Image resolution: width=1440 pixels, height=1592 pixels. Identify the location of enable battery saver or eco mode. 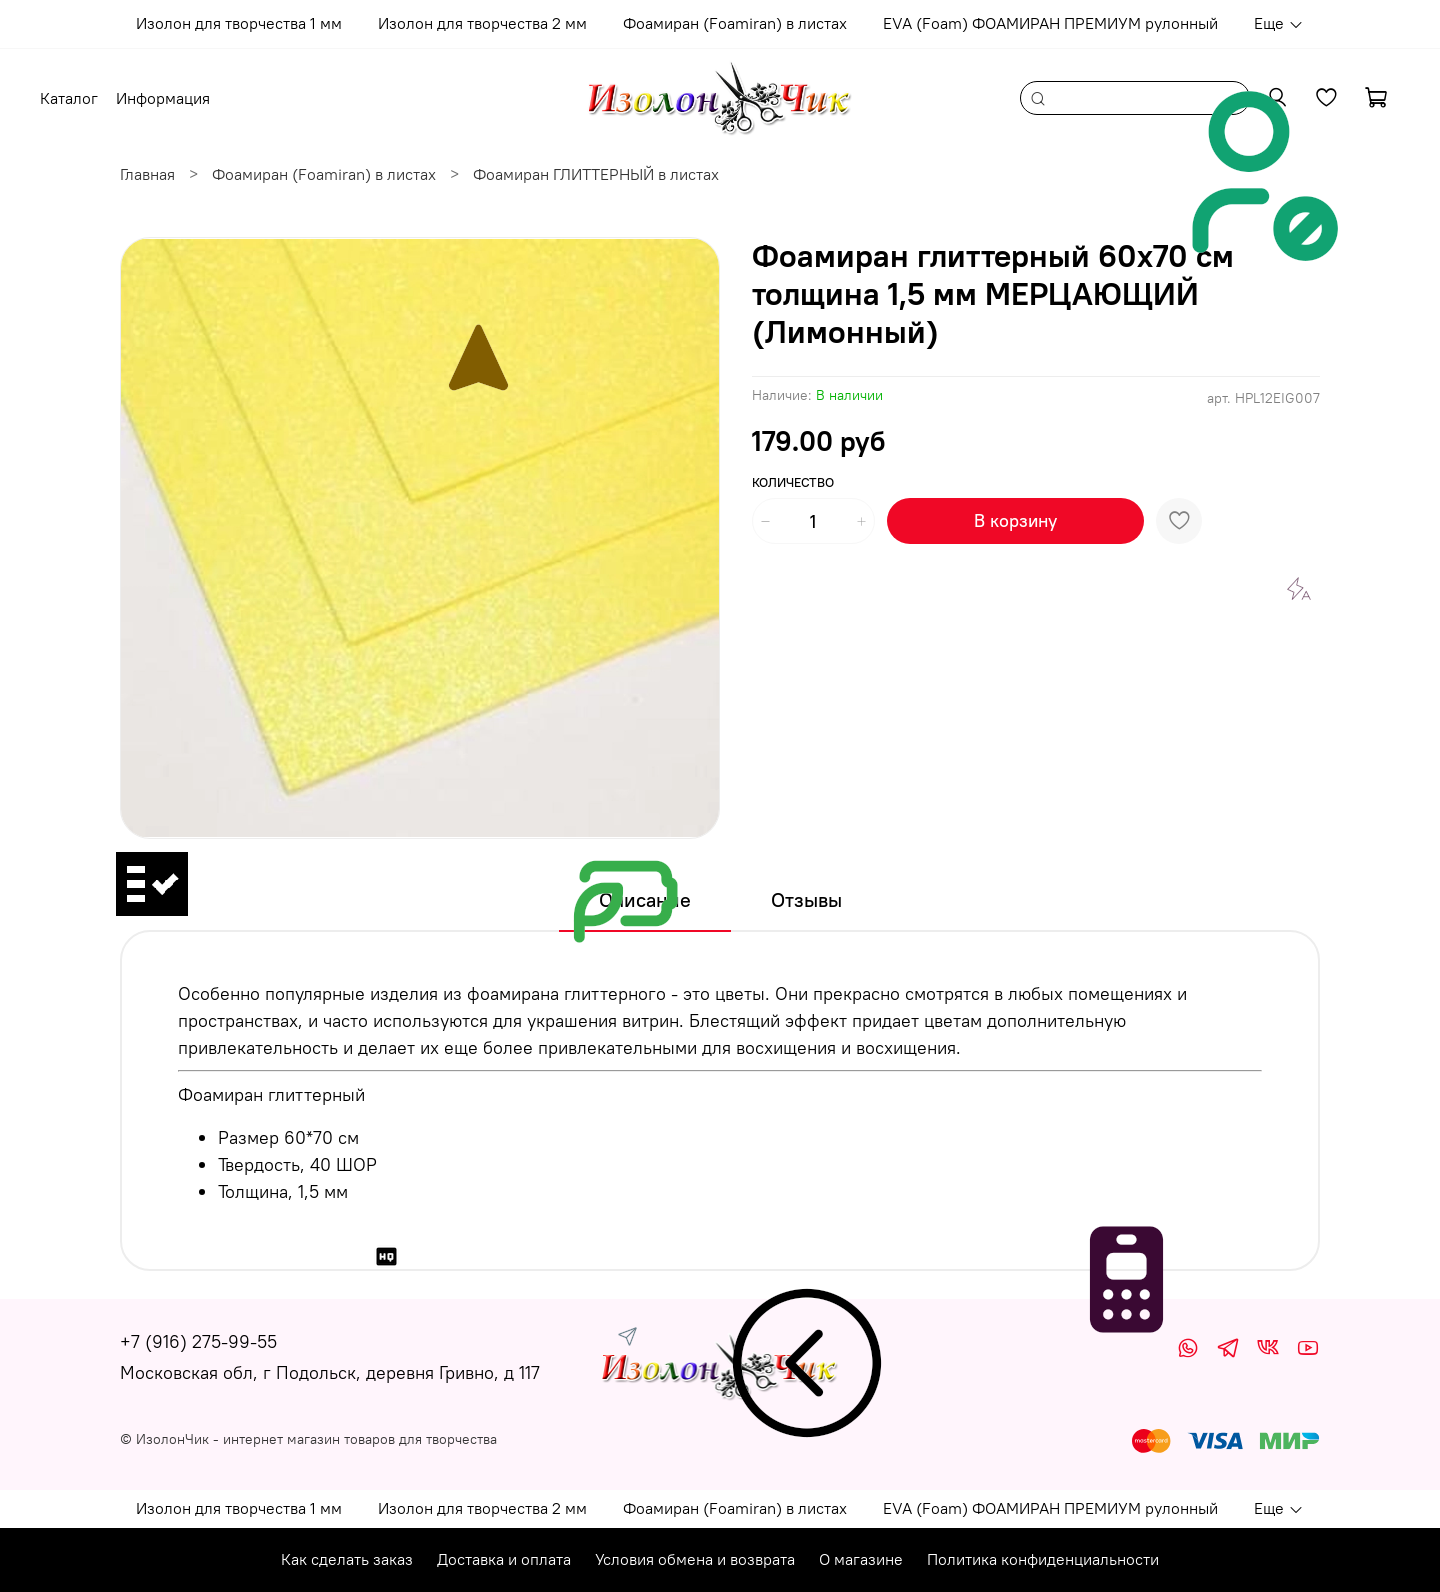
(628, 893).